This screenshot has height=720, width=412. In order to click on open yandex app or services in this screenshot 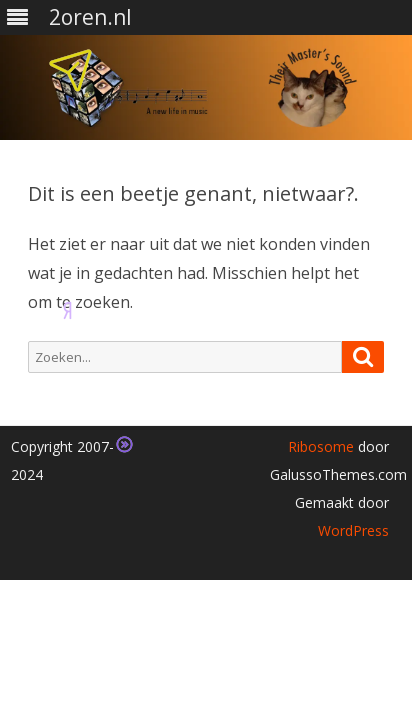, I will do `click(67, 310)`.